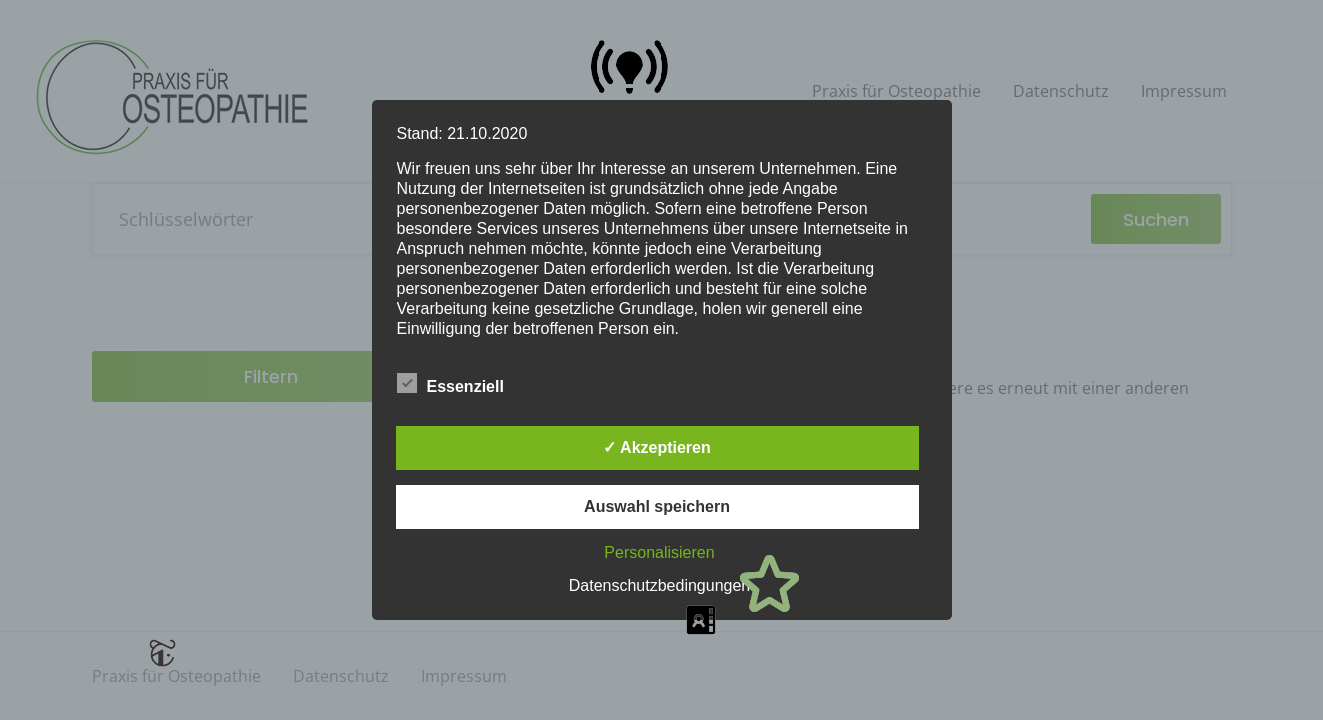 This screenshot has height=720, width=1323. What do you see at coordinates (769, 584) in the screenshot?
I see `add item to favorites` at bounding box center [769, 584].